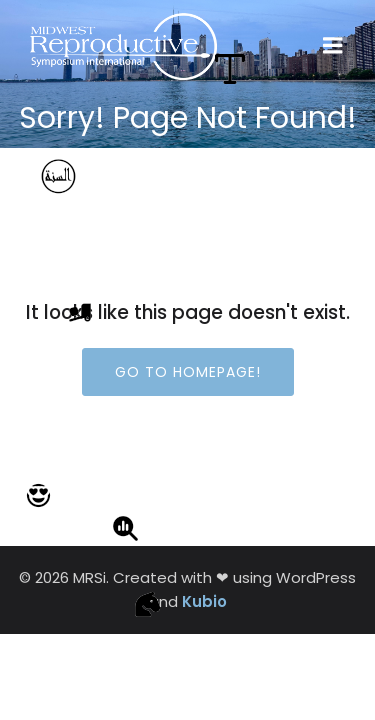  What do you see at coordinates (38, 495) in the screenshot?
I see `react with love or adoration` at bounding box center [38, 495].